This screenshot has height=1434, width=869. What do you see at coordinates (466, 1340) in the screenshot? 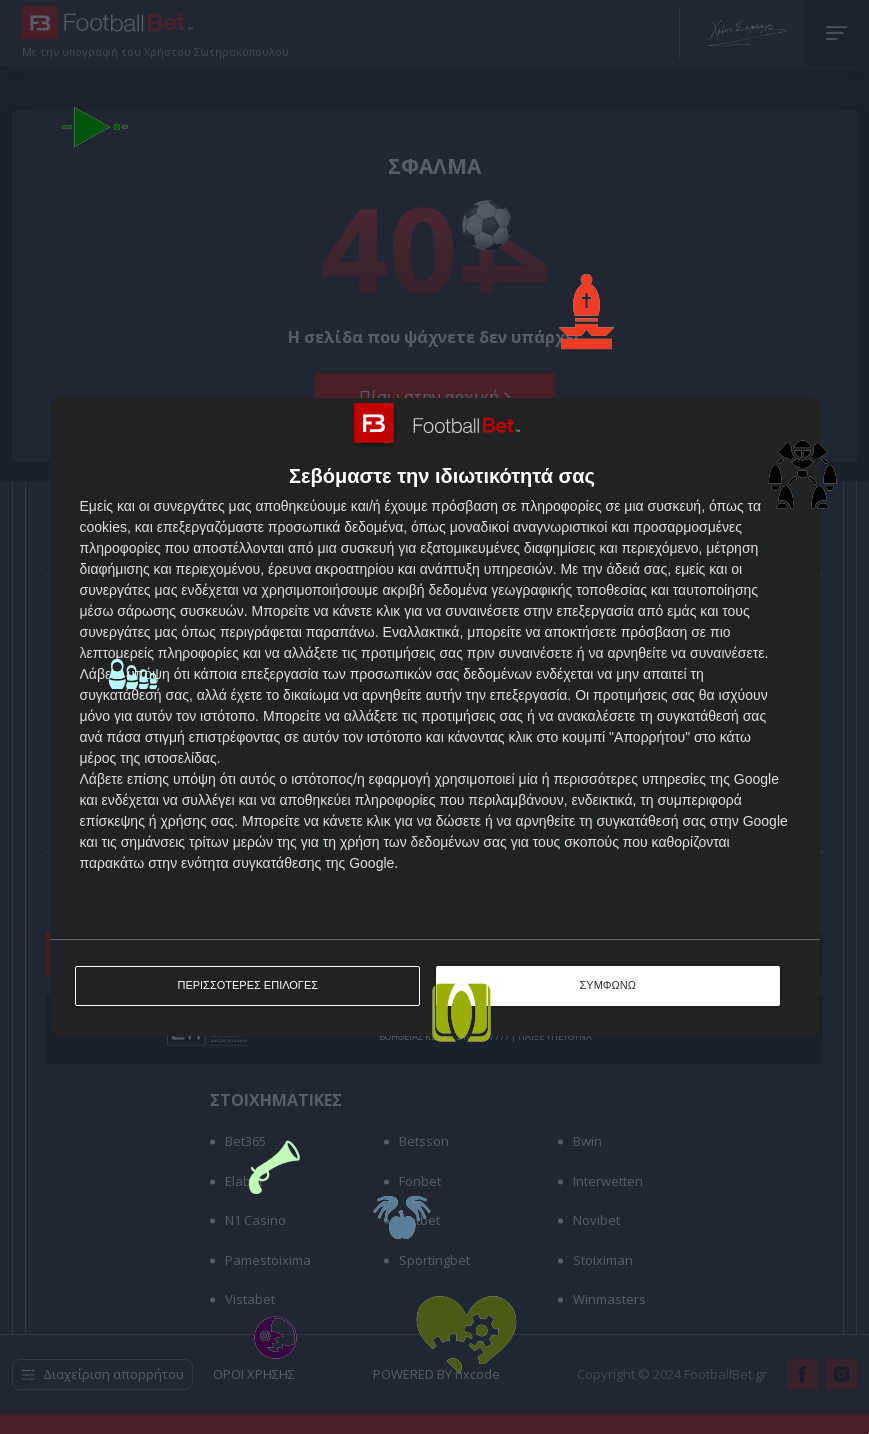
I see `explore hidden romance or secret admirer features` at bounding box center [466, 1340].